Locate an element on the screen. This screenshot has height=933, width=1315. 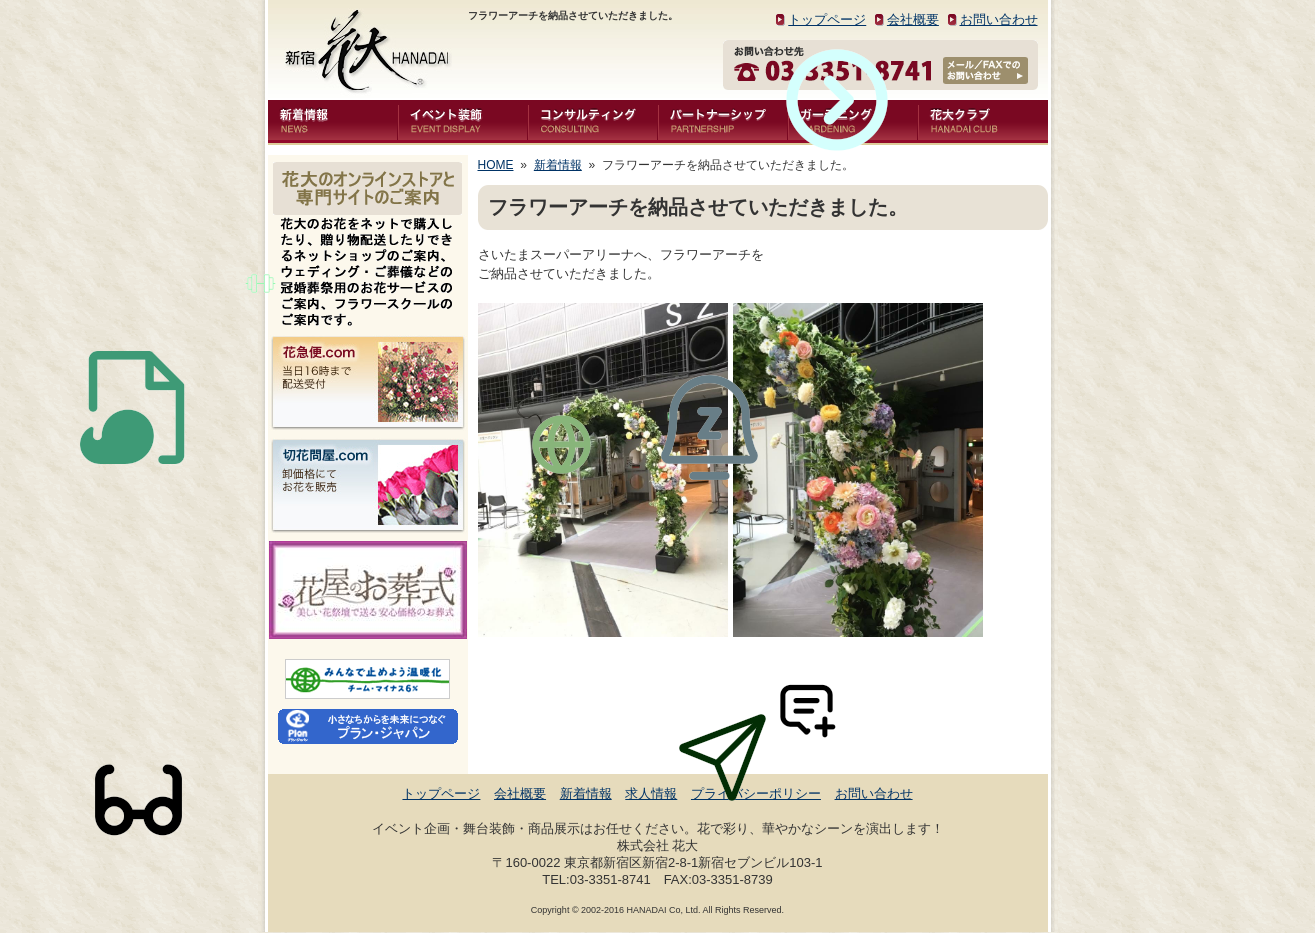
send a message is located at coordinates (722, 757).